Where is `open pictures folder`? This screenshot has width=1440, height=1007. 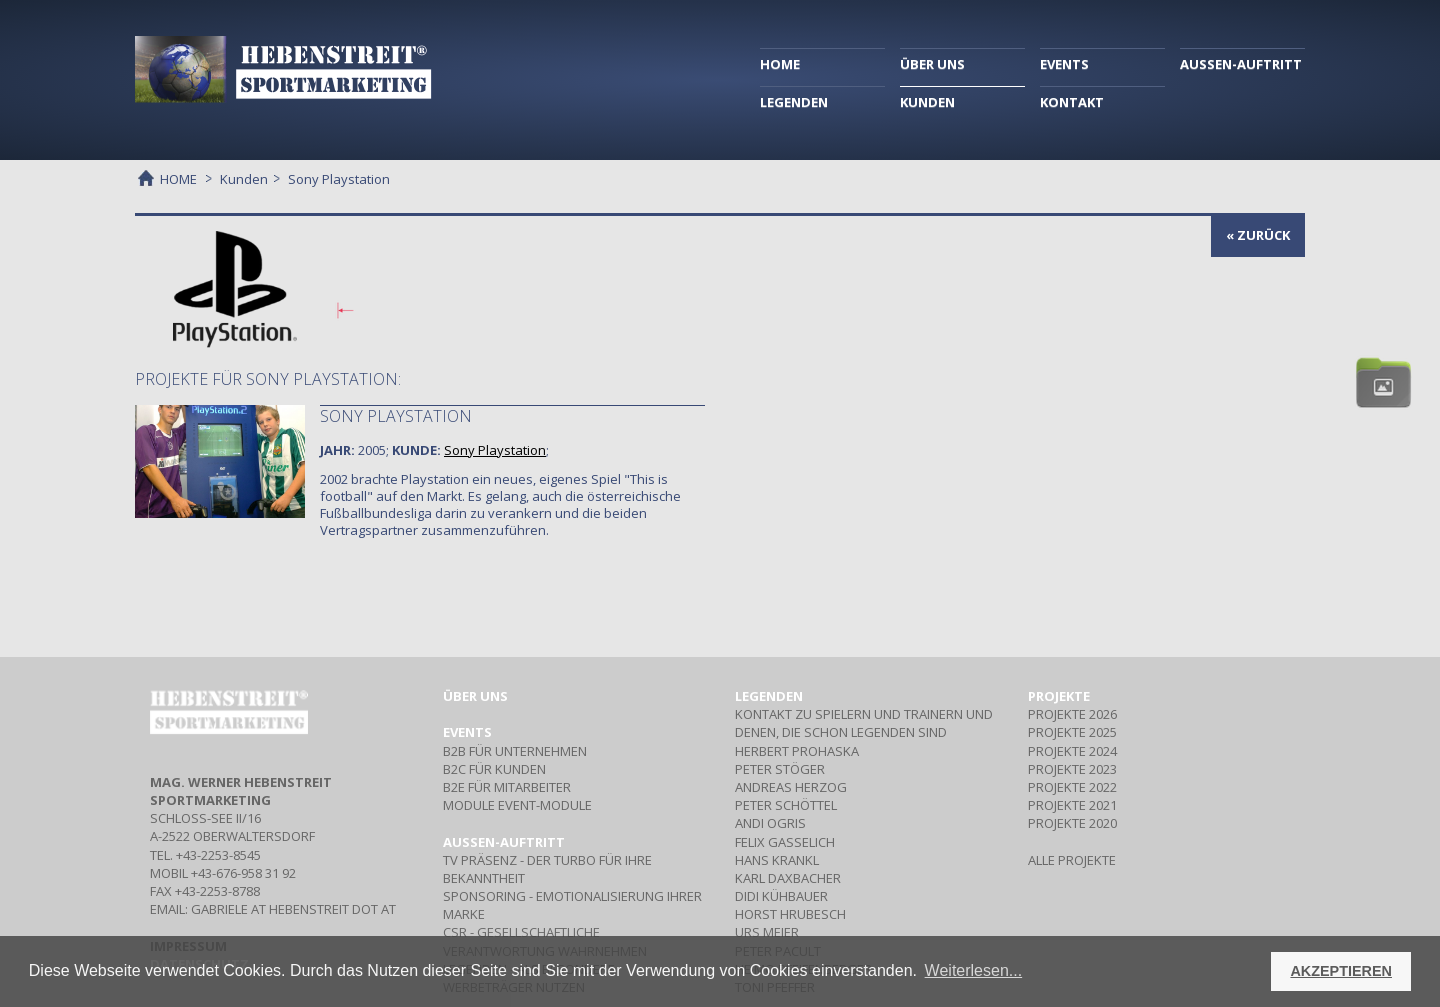
open pictures folder is located at coordinates (1383, 382).